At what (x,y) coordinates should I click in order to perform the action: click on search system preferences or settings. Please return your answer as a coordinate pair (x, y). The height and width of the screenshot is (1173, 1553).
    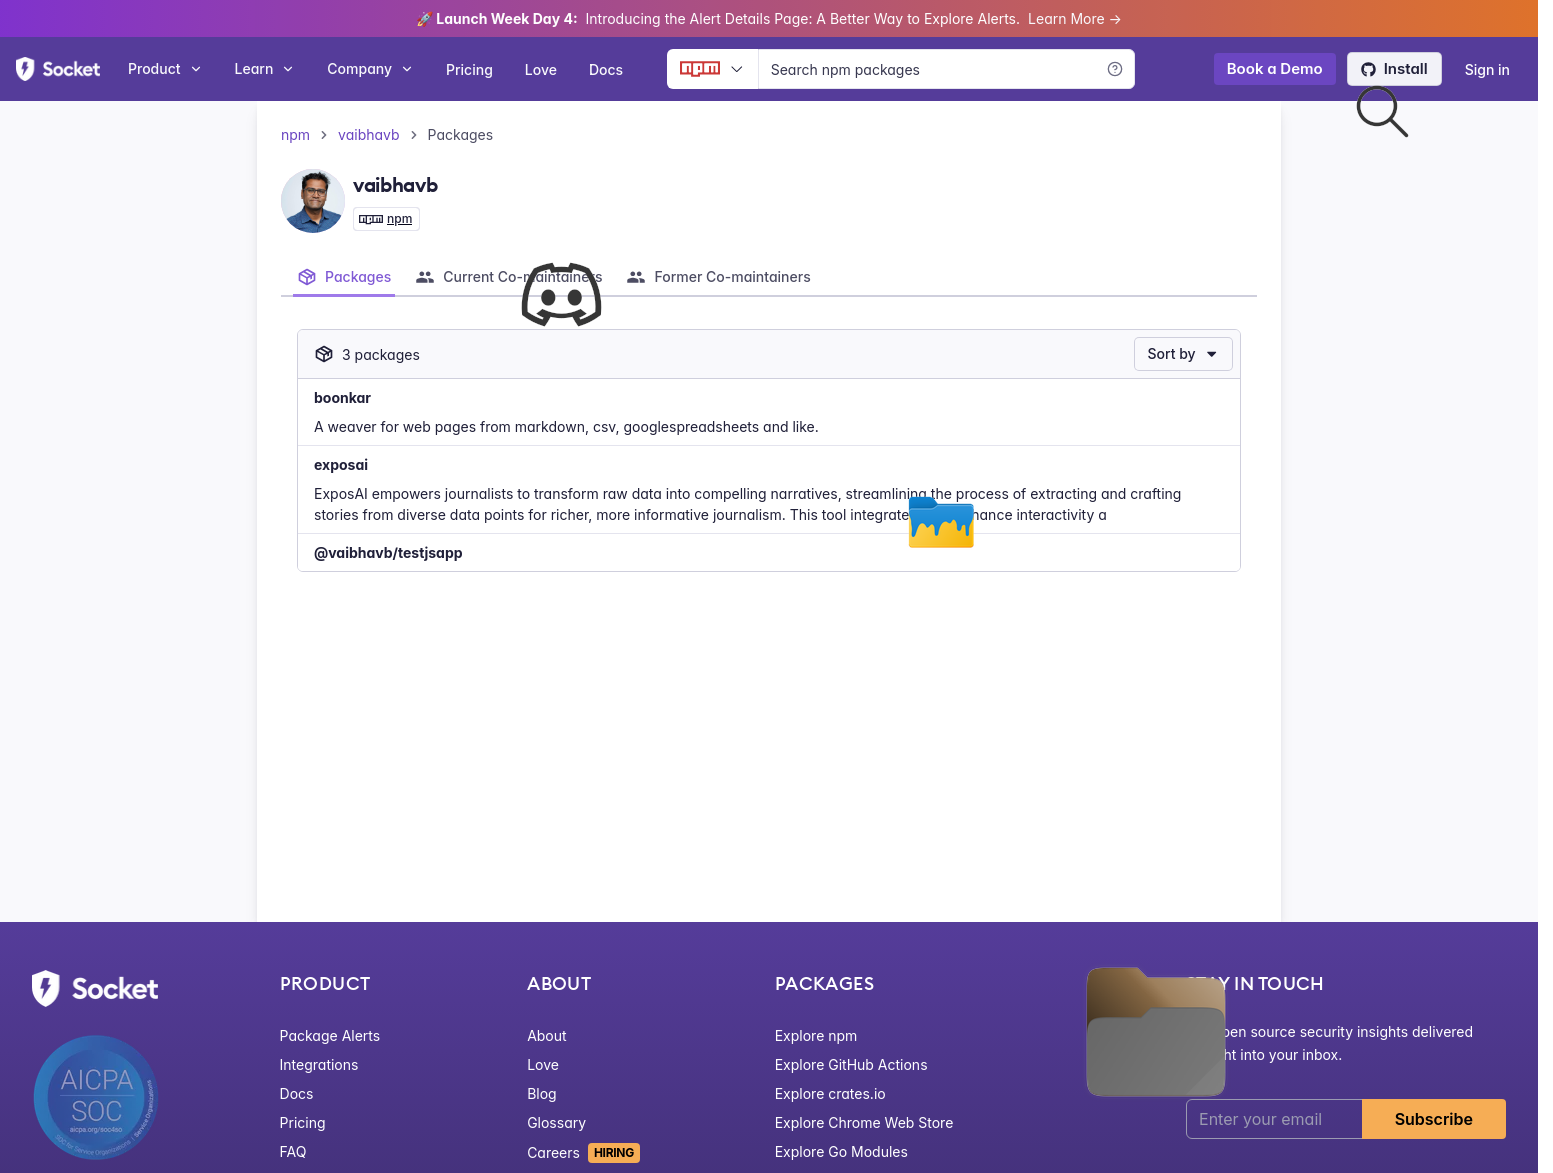
    Looking at the image, I should click on (1382, 111).